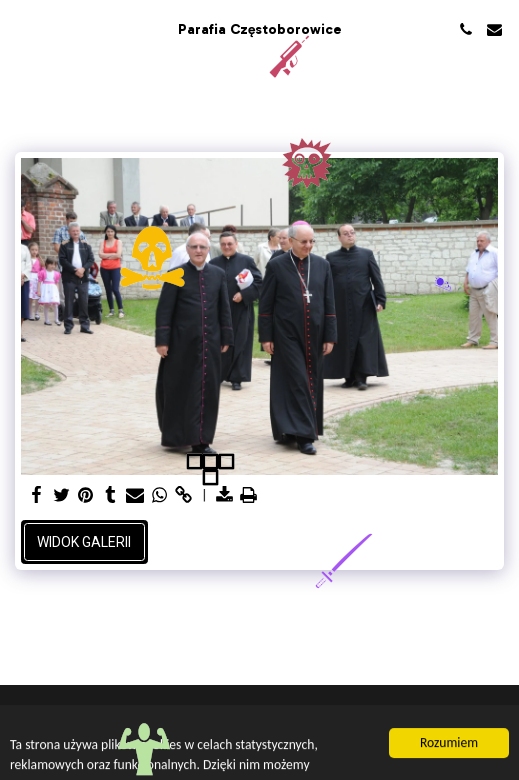  Describe the element at coordinates (344, 561) in the screenshot. I see `select katana as your weapon` at that location.